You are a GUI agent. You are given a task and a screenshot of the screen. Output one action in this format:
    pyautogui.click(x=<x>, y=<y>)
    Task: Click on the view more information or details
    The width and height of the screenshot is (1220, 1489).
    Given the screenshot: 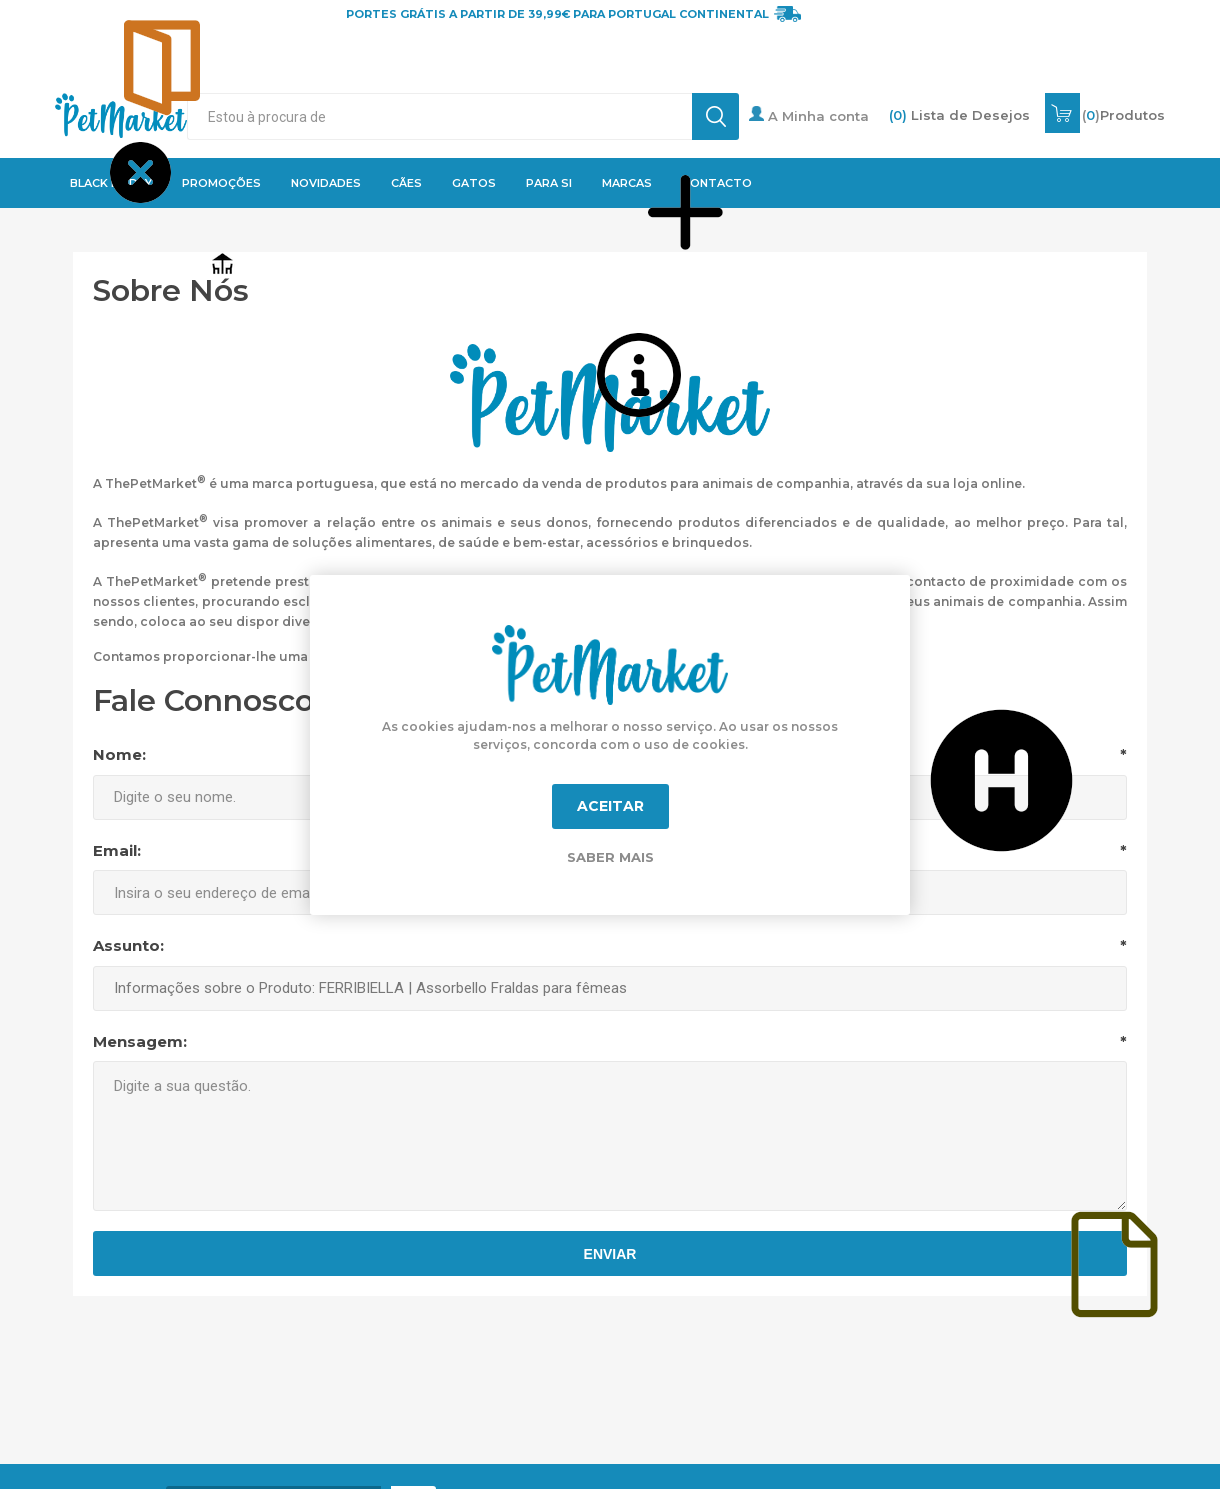 What is the action you would take?
    pyautogui.click(x=639, y=375)
    